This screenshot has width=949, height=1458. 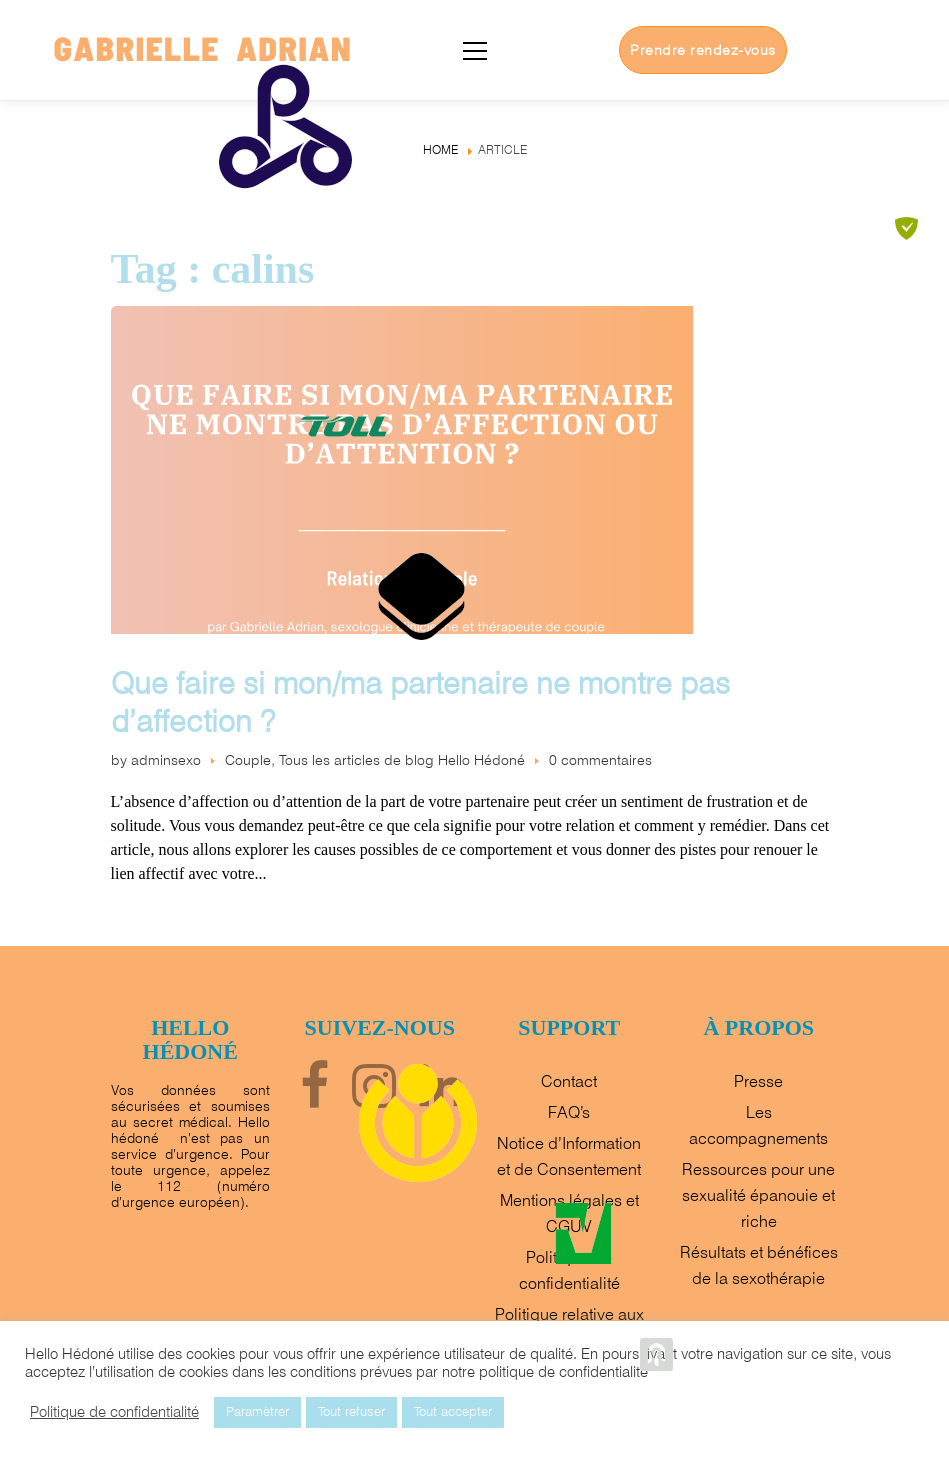 I want to click on vBulletin forum software logo, so click(x=583, y=1233).